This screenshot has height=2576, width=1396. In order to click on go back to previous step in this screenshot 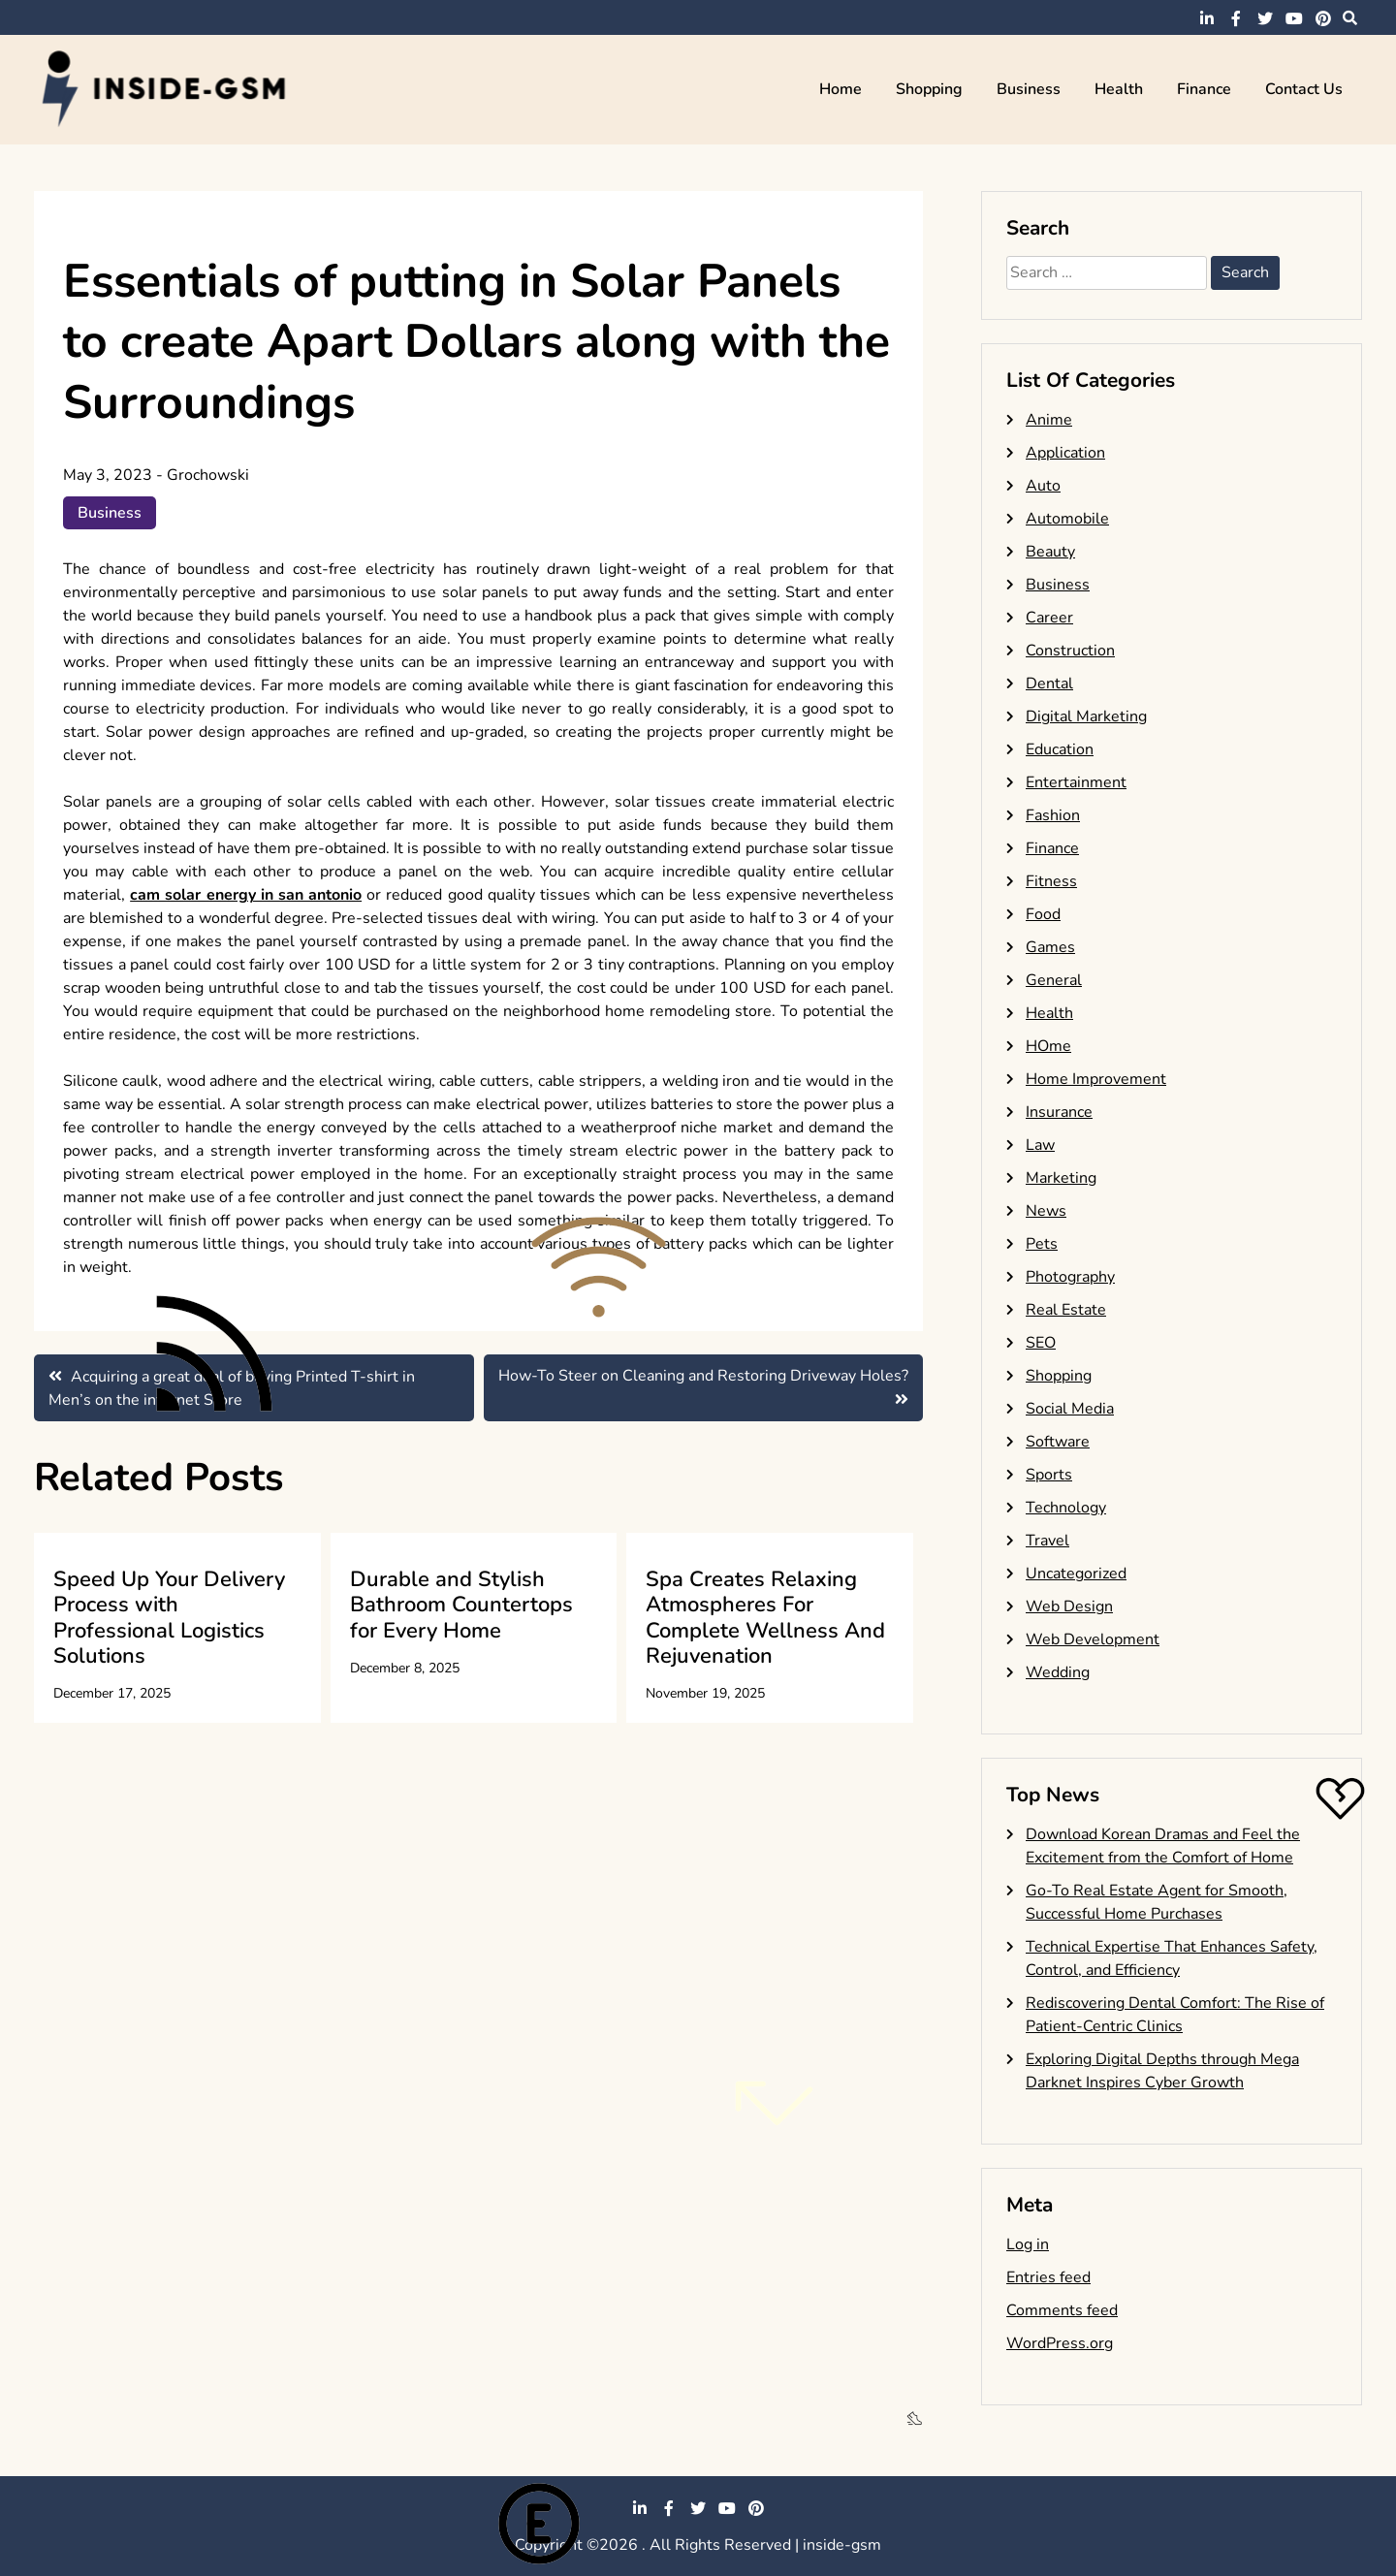, I will do `click(774, 2100)`.